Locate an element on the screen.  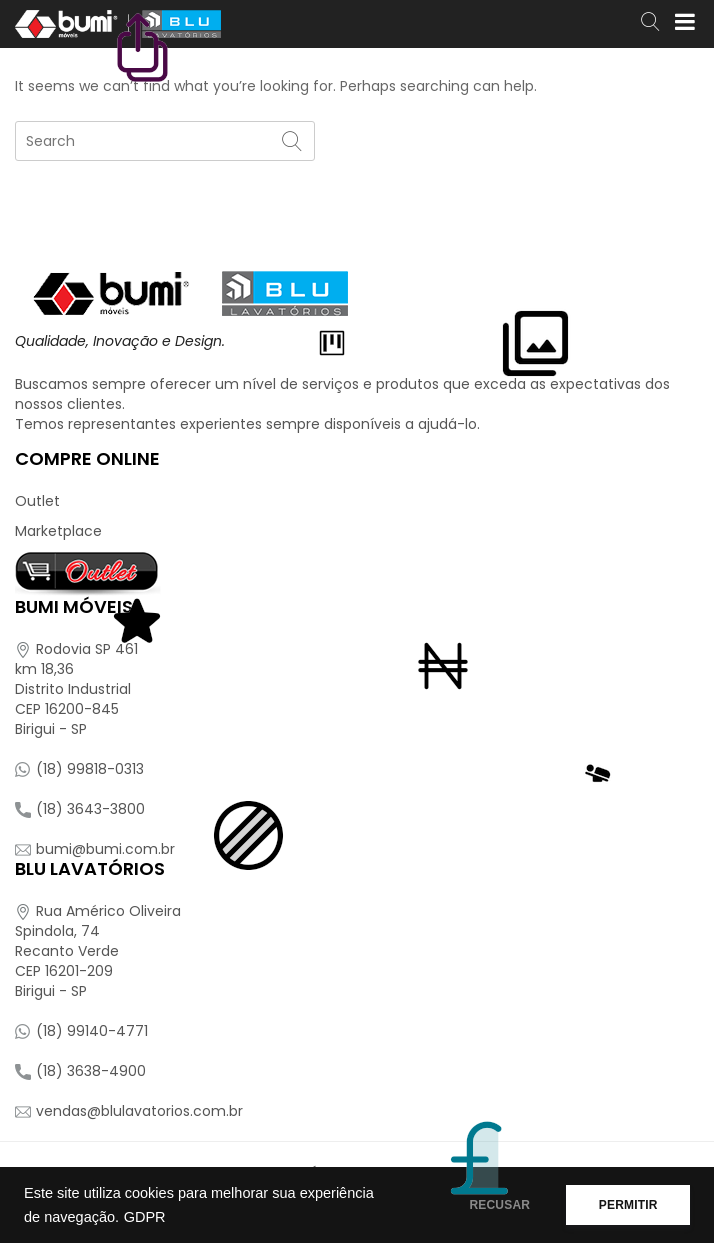
indicates a blocked or prohibited action is located at coordinates (248, 835).